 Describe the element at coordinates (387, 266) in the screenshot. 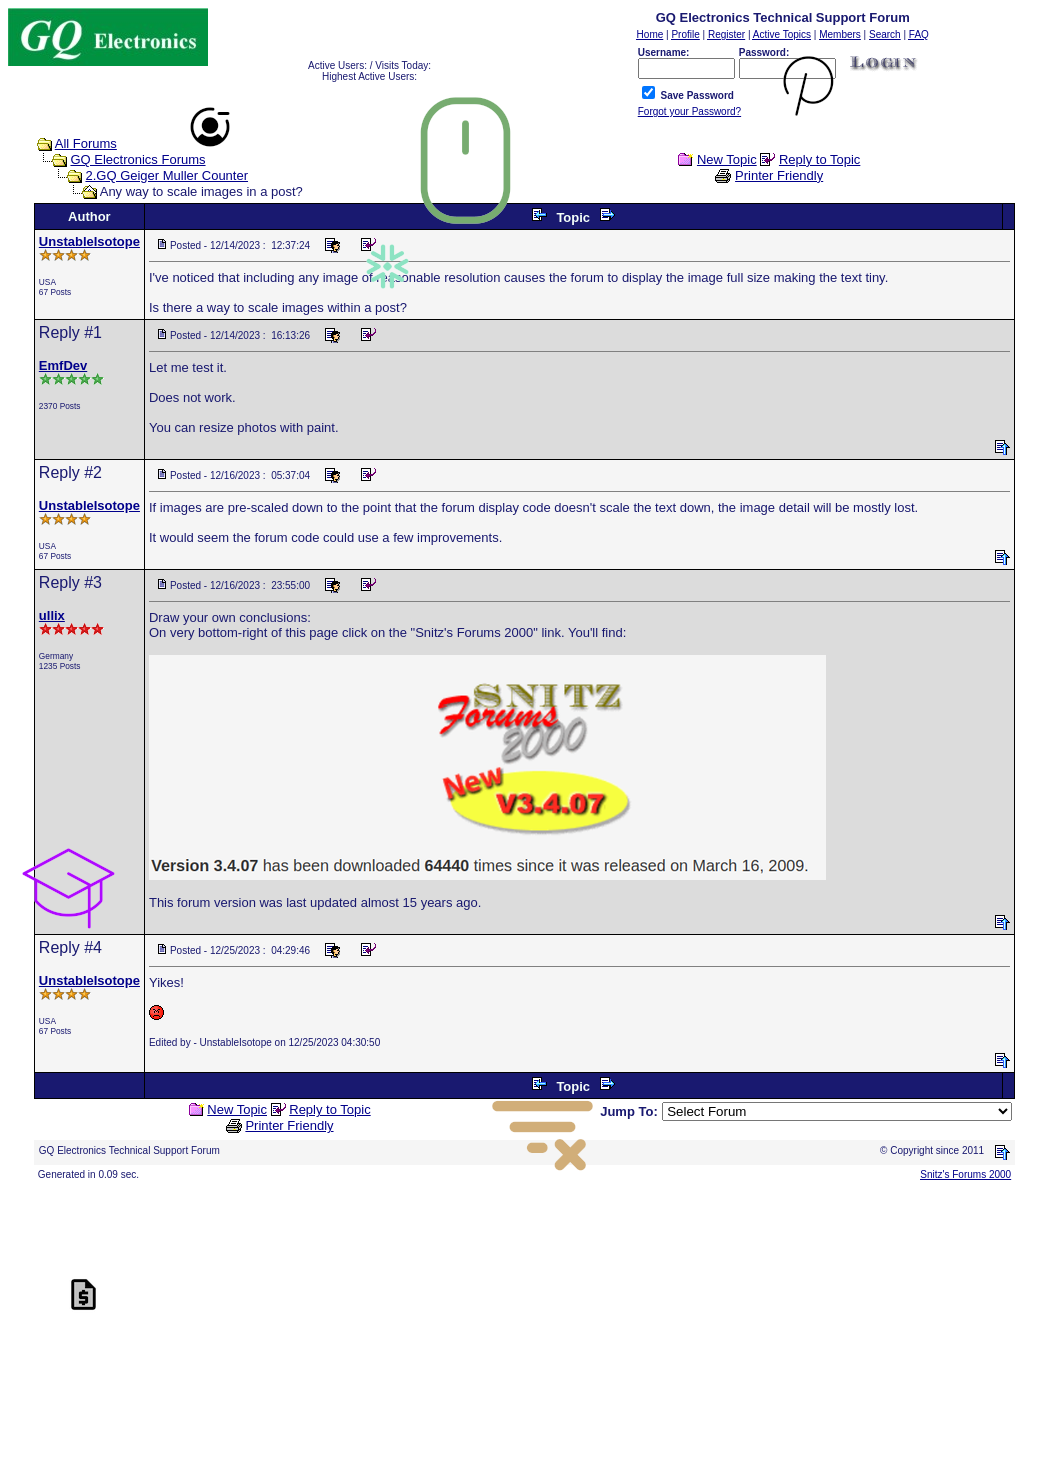

I see `connect to Snowflake data platform` at that location.